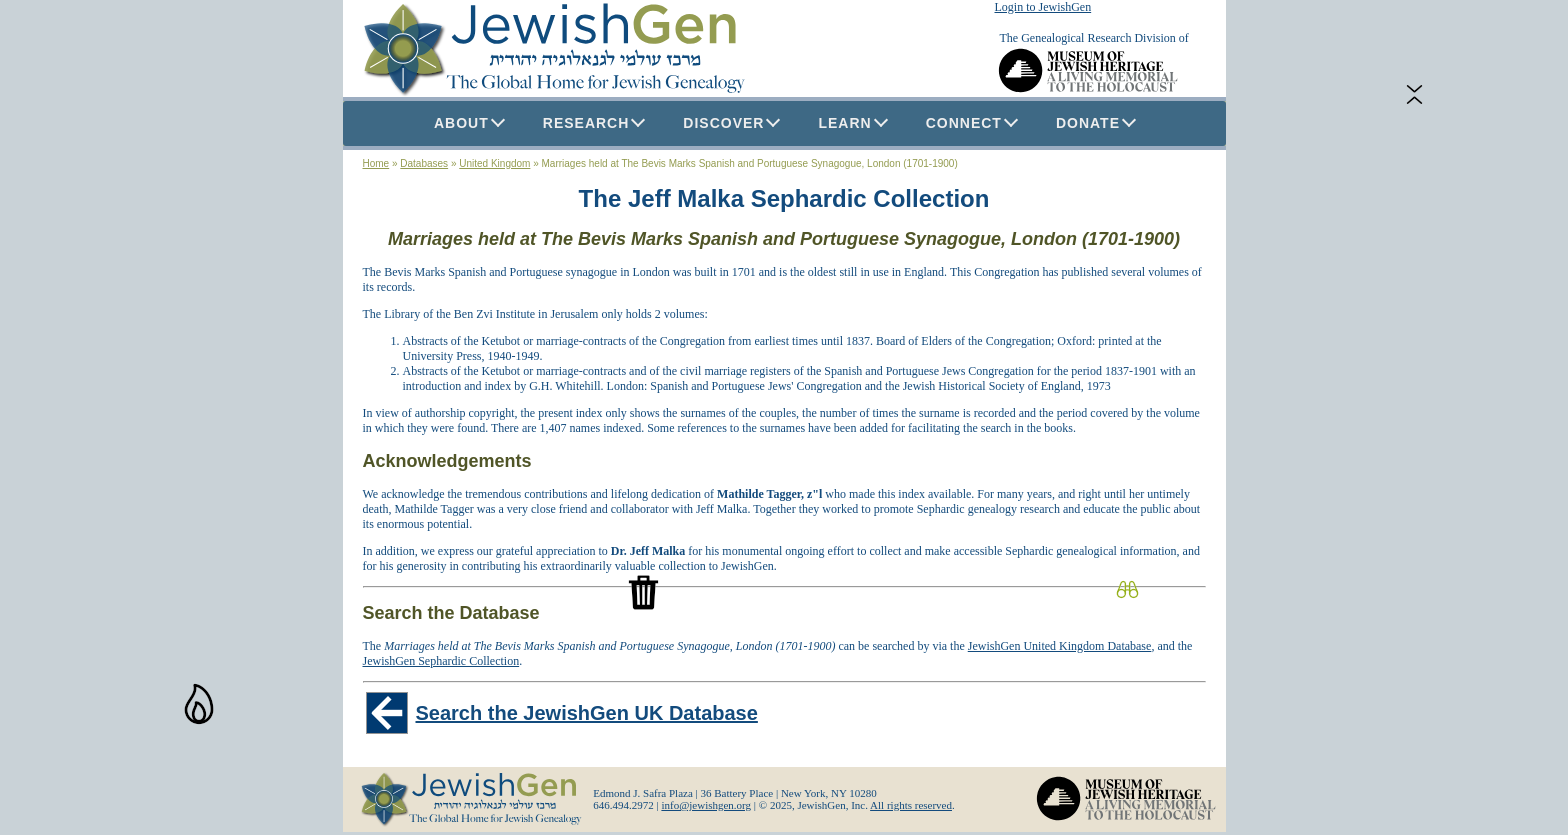  I want to click on collapse or minimize an expanded section, so click(1414, 94).